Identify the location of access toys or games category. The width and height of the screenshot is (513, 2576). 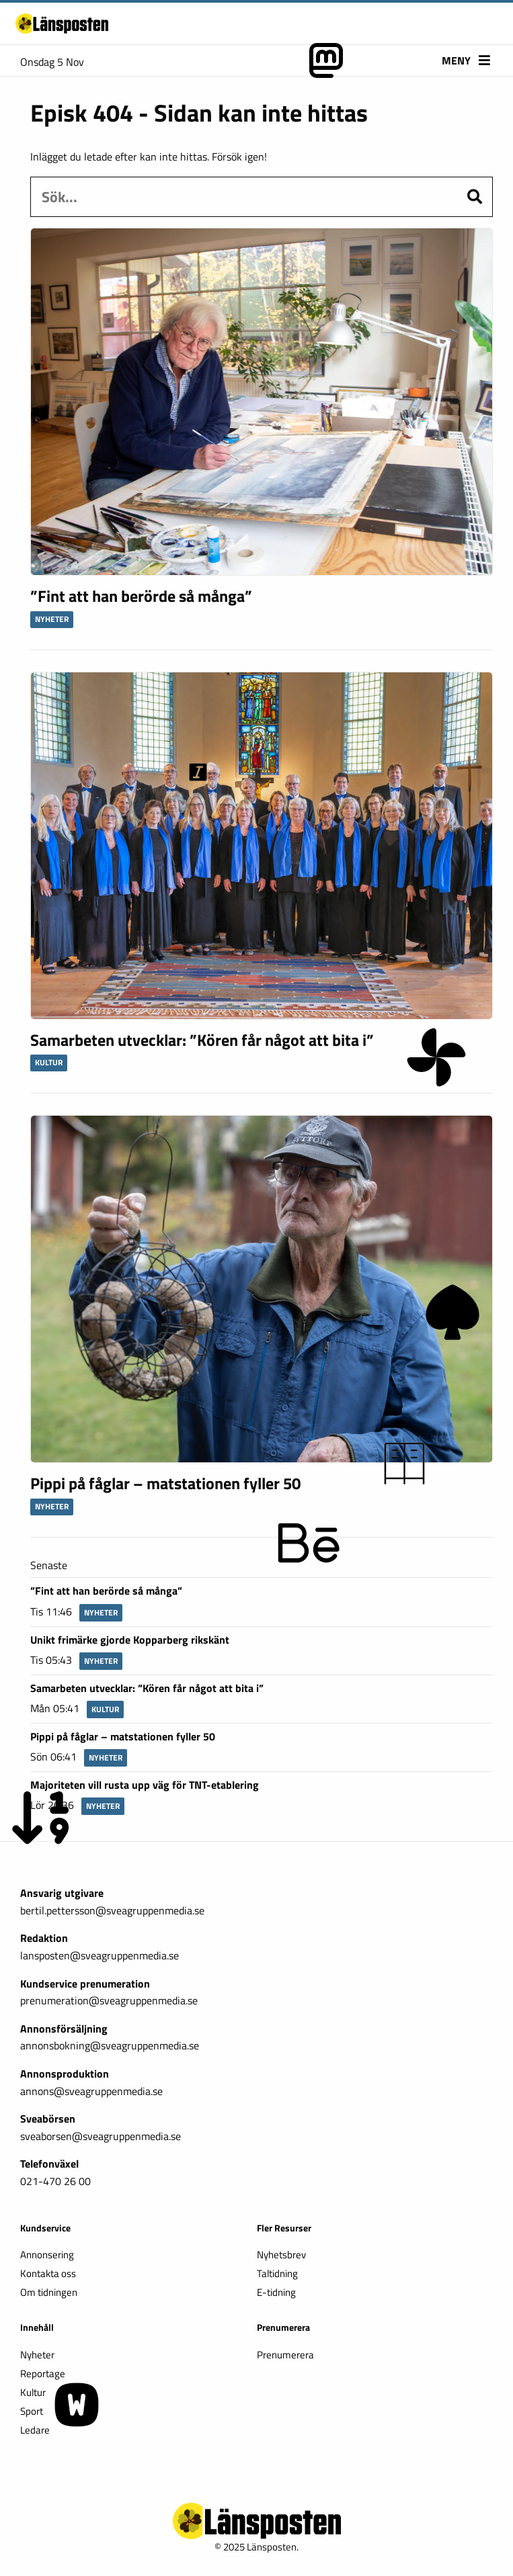
(436, 1057).